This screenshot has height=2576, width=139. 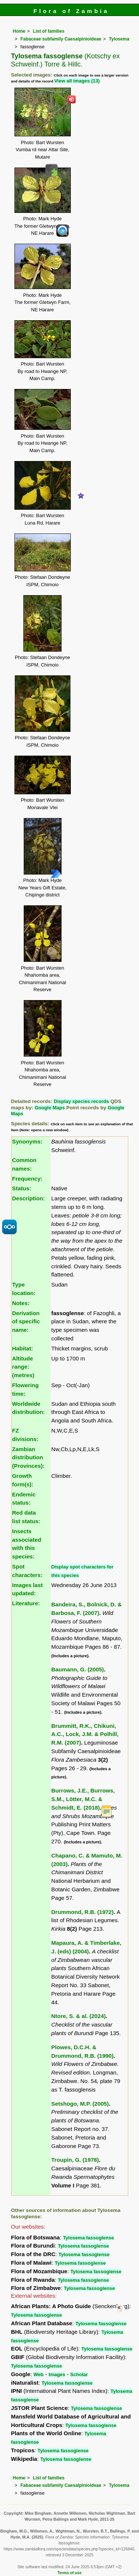 What do you see at coordinates (72, 99) in the screenshot?
I see `open budgie window previews app` at bounding box center [72, 99].